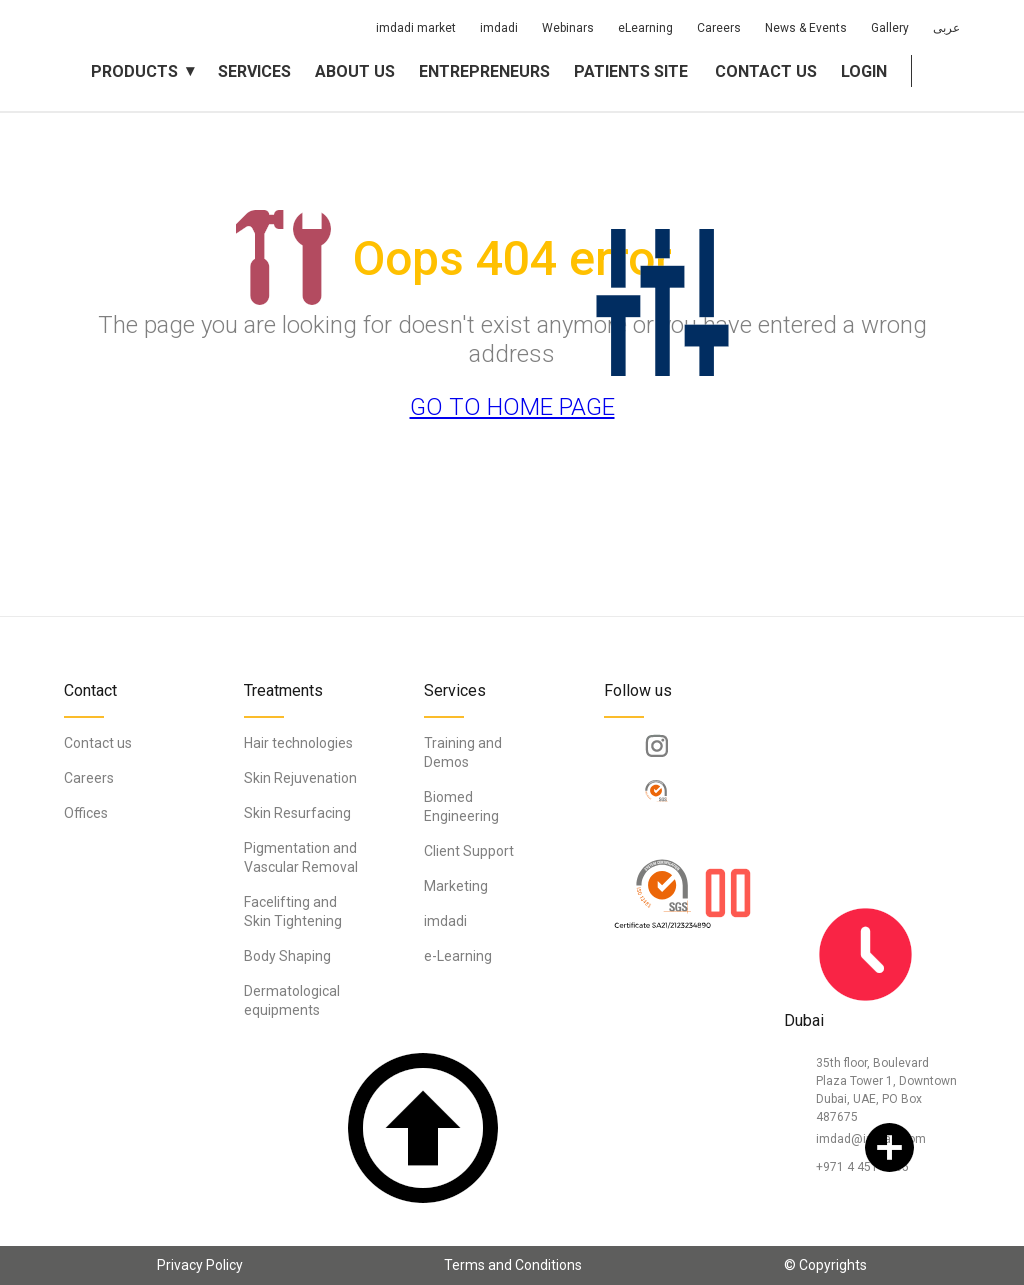 This screenshot has width=1024, height=1285. I want to click on add a new item, so click(889, 1147).